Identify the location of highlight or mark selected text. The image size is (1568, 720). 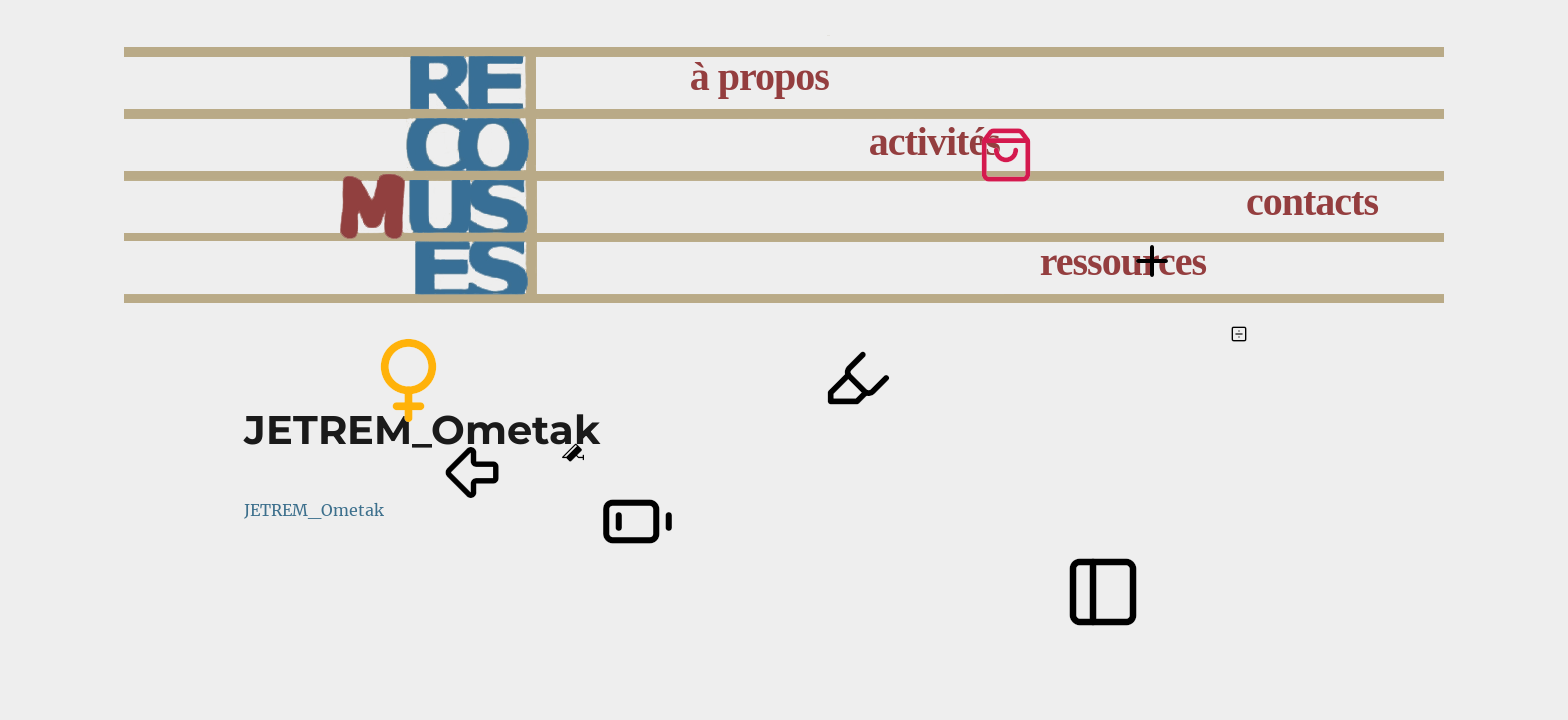
(857, 378).